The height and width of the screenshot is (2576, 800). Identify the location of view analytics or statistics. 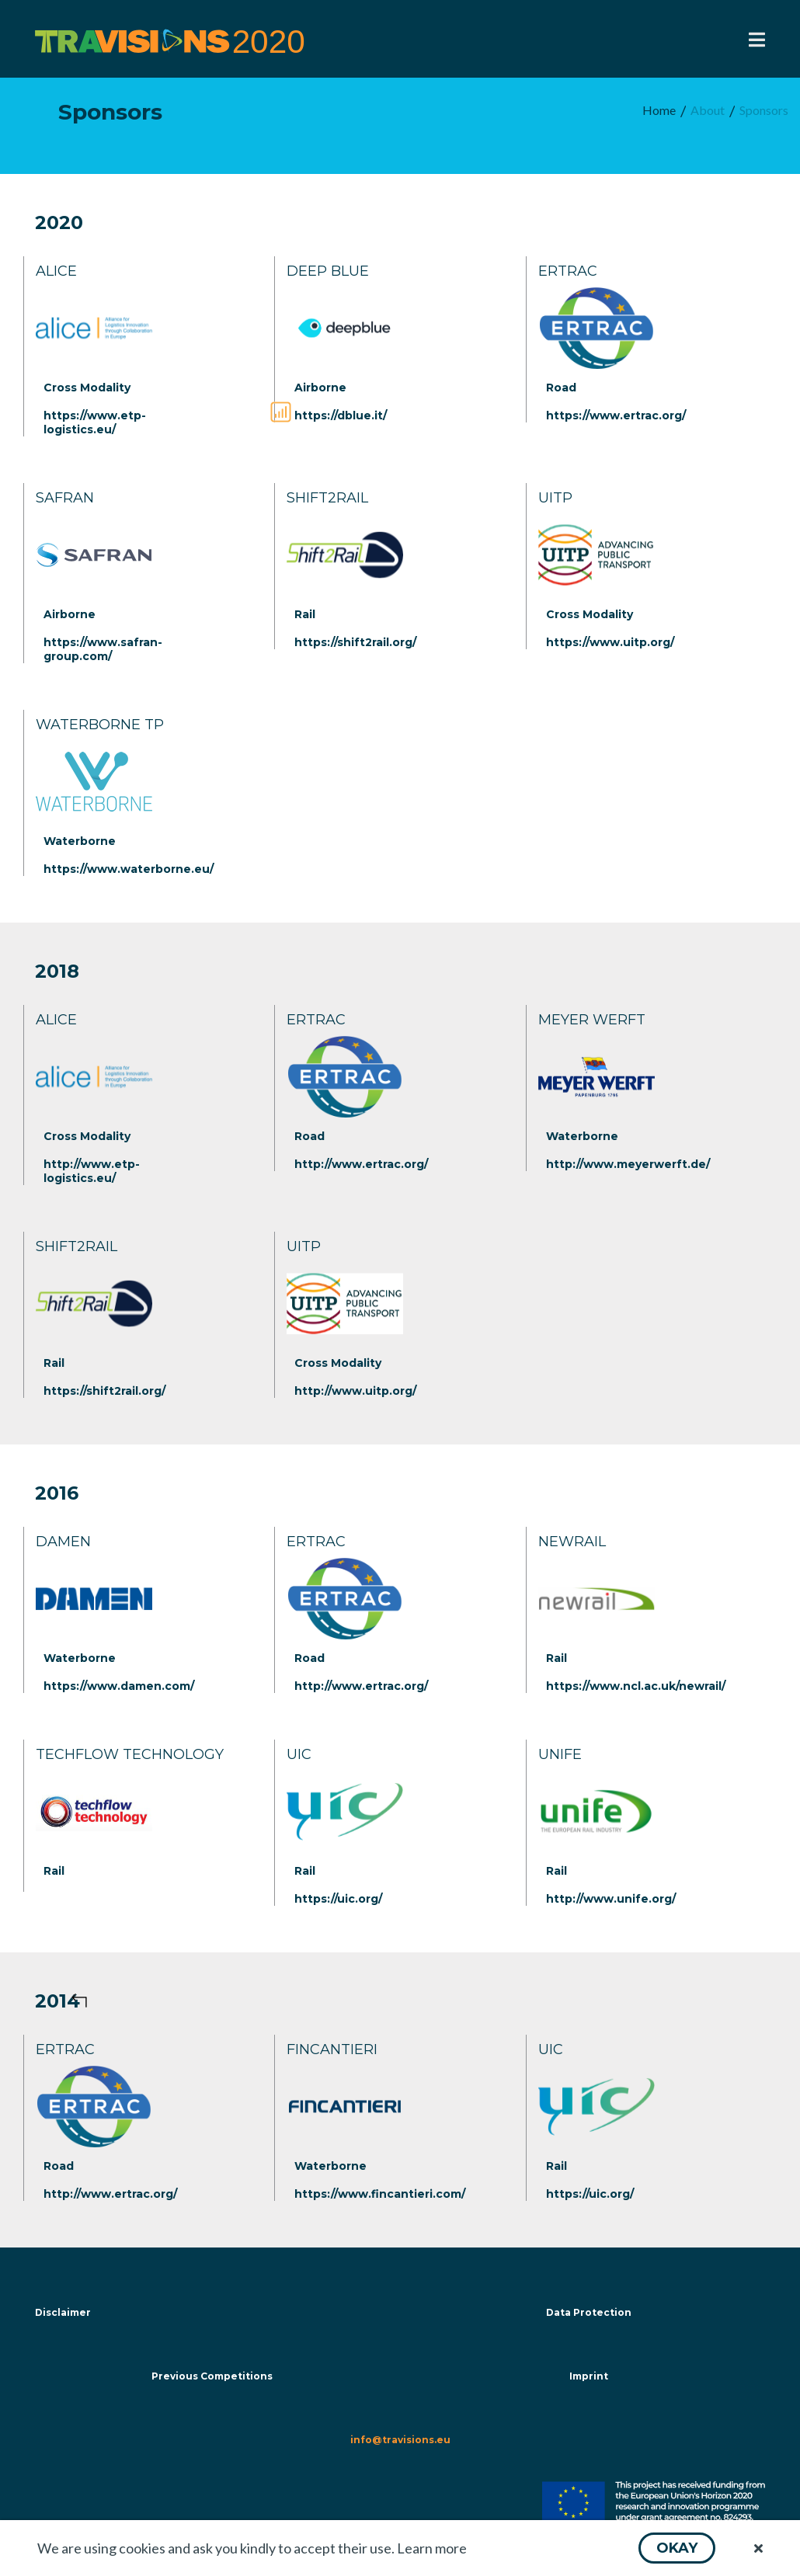
(280, 412).